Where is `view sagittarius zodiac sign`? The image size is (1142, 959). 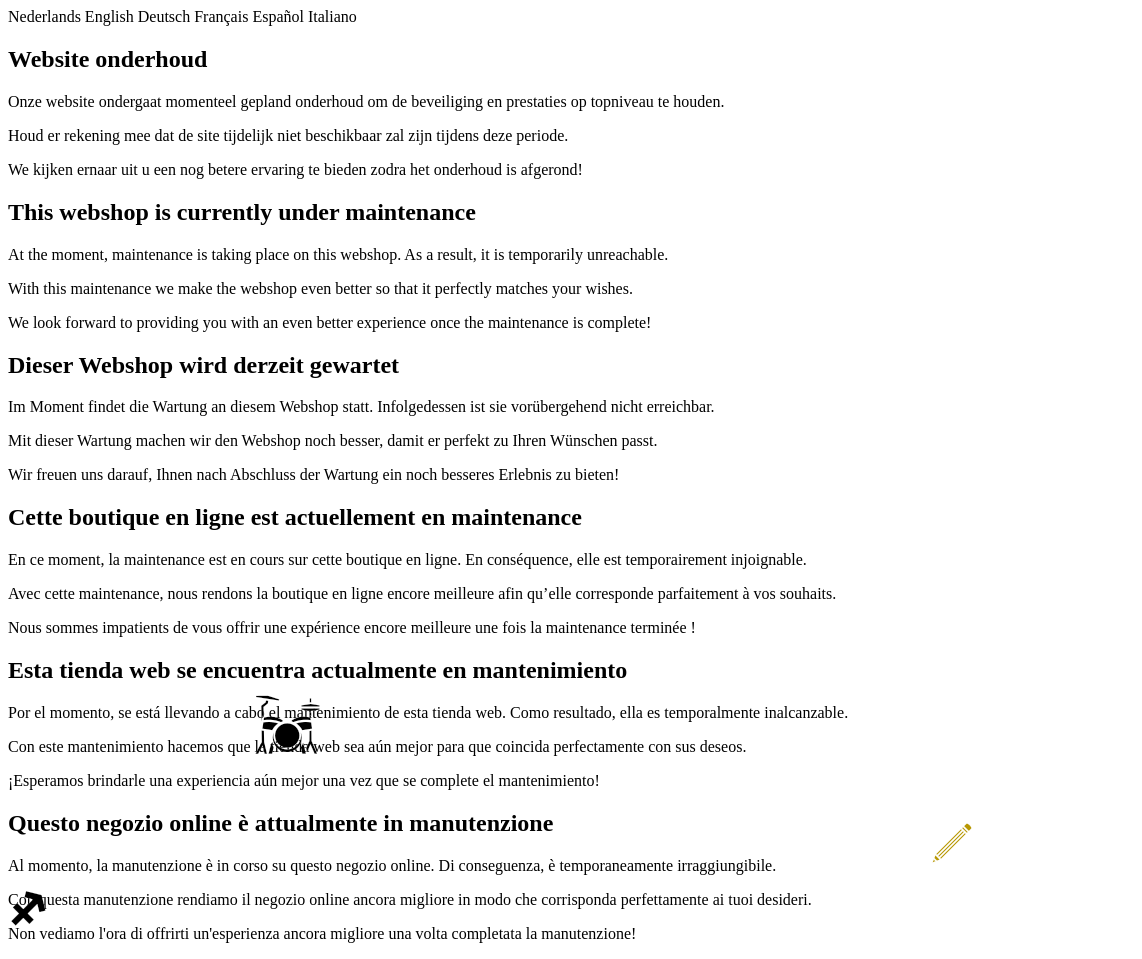
view sagittarius zodiac sign is located at coordinates (28, 908).